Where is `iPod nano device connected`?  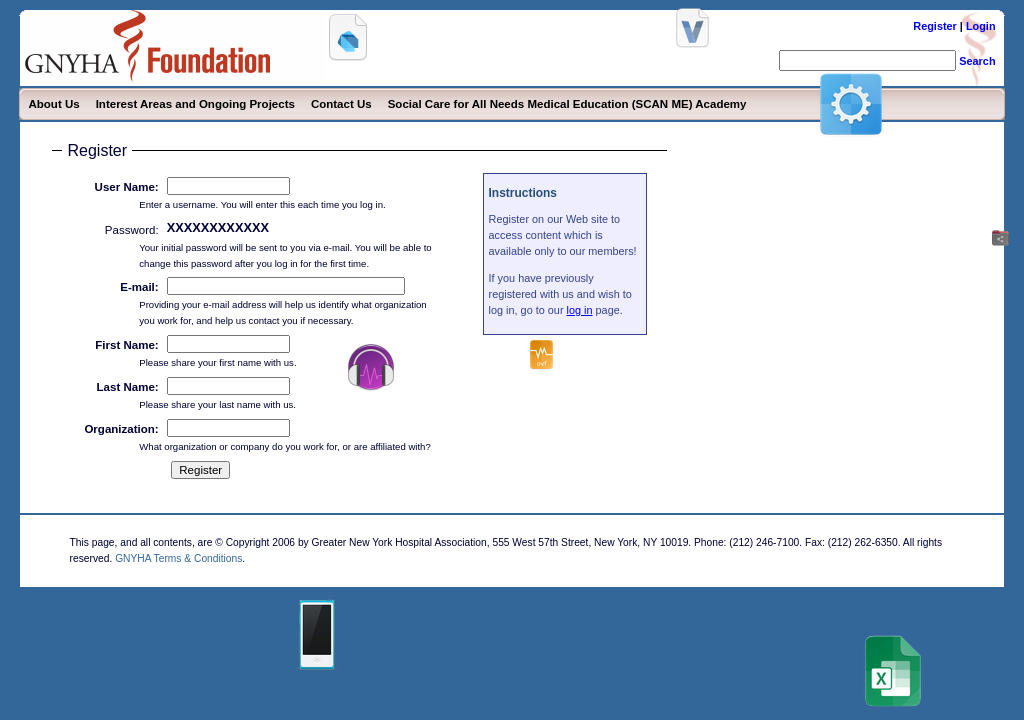
iPod nano device connected is located at coordinates (317, 635).